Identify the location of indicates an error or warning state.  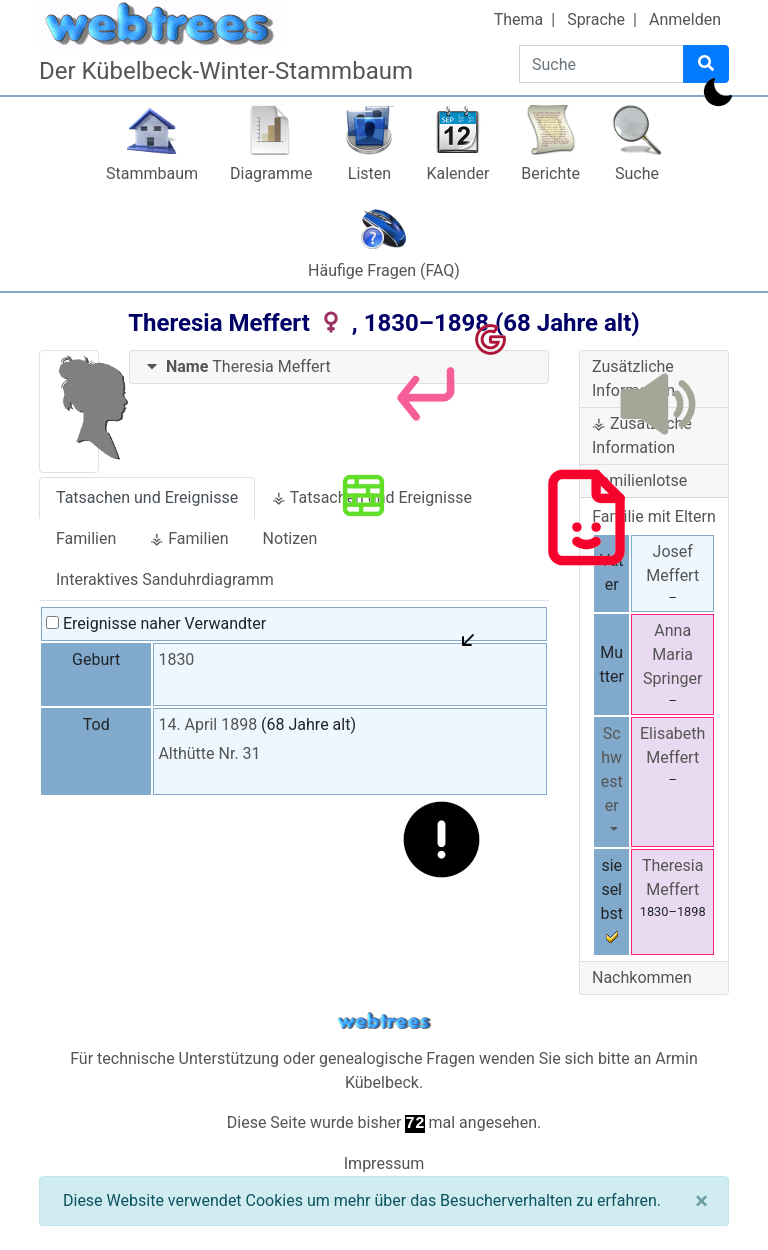
(441, 839).